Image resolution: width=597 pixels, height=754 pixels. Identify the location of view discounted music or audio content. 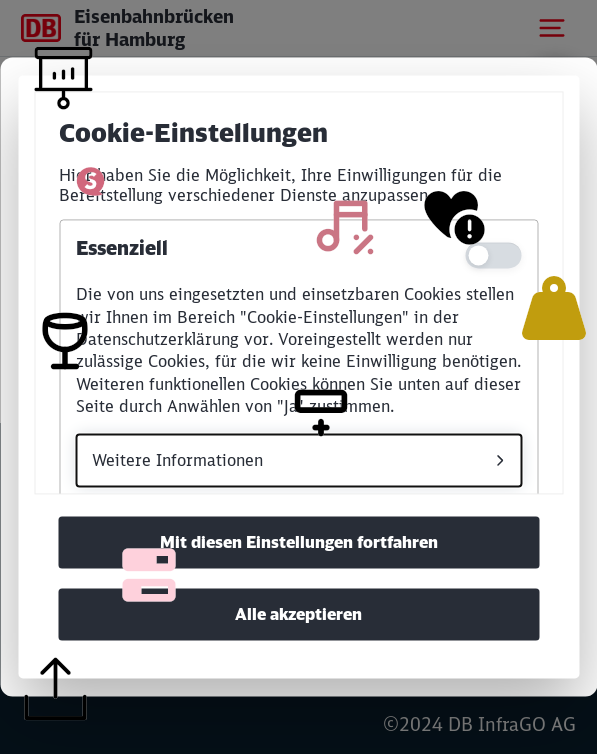
(345, 226).